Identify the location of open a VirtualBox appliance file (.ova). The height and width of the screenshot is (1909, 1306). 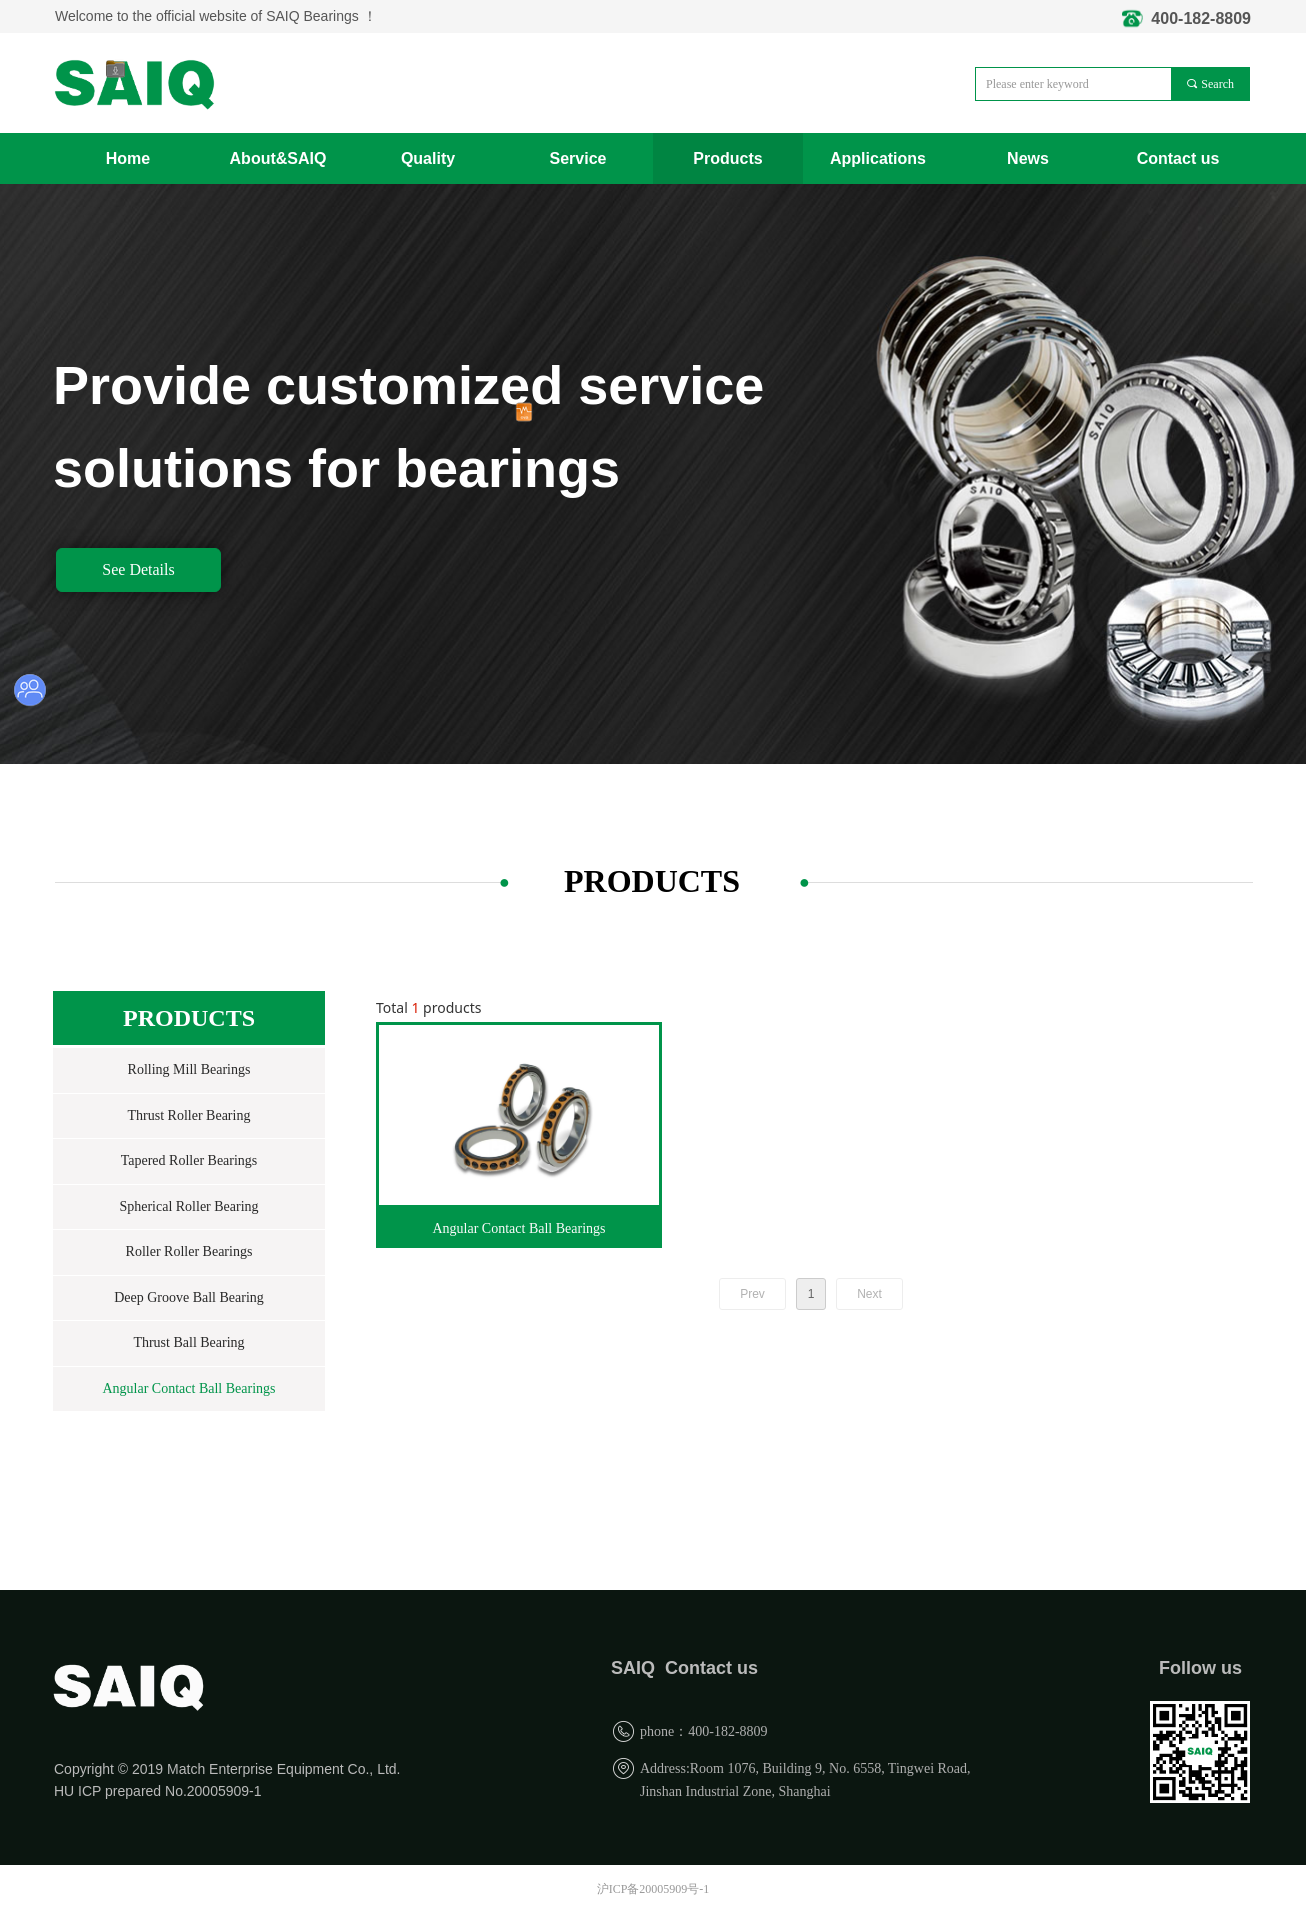
(524, 412).